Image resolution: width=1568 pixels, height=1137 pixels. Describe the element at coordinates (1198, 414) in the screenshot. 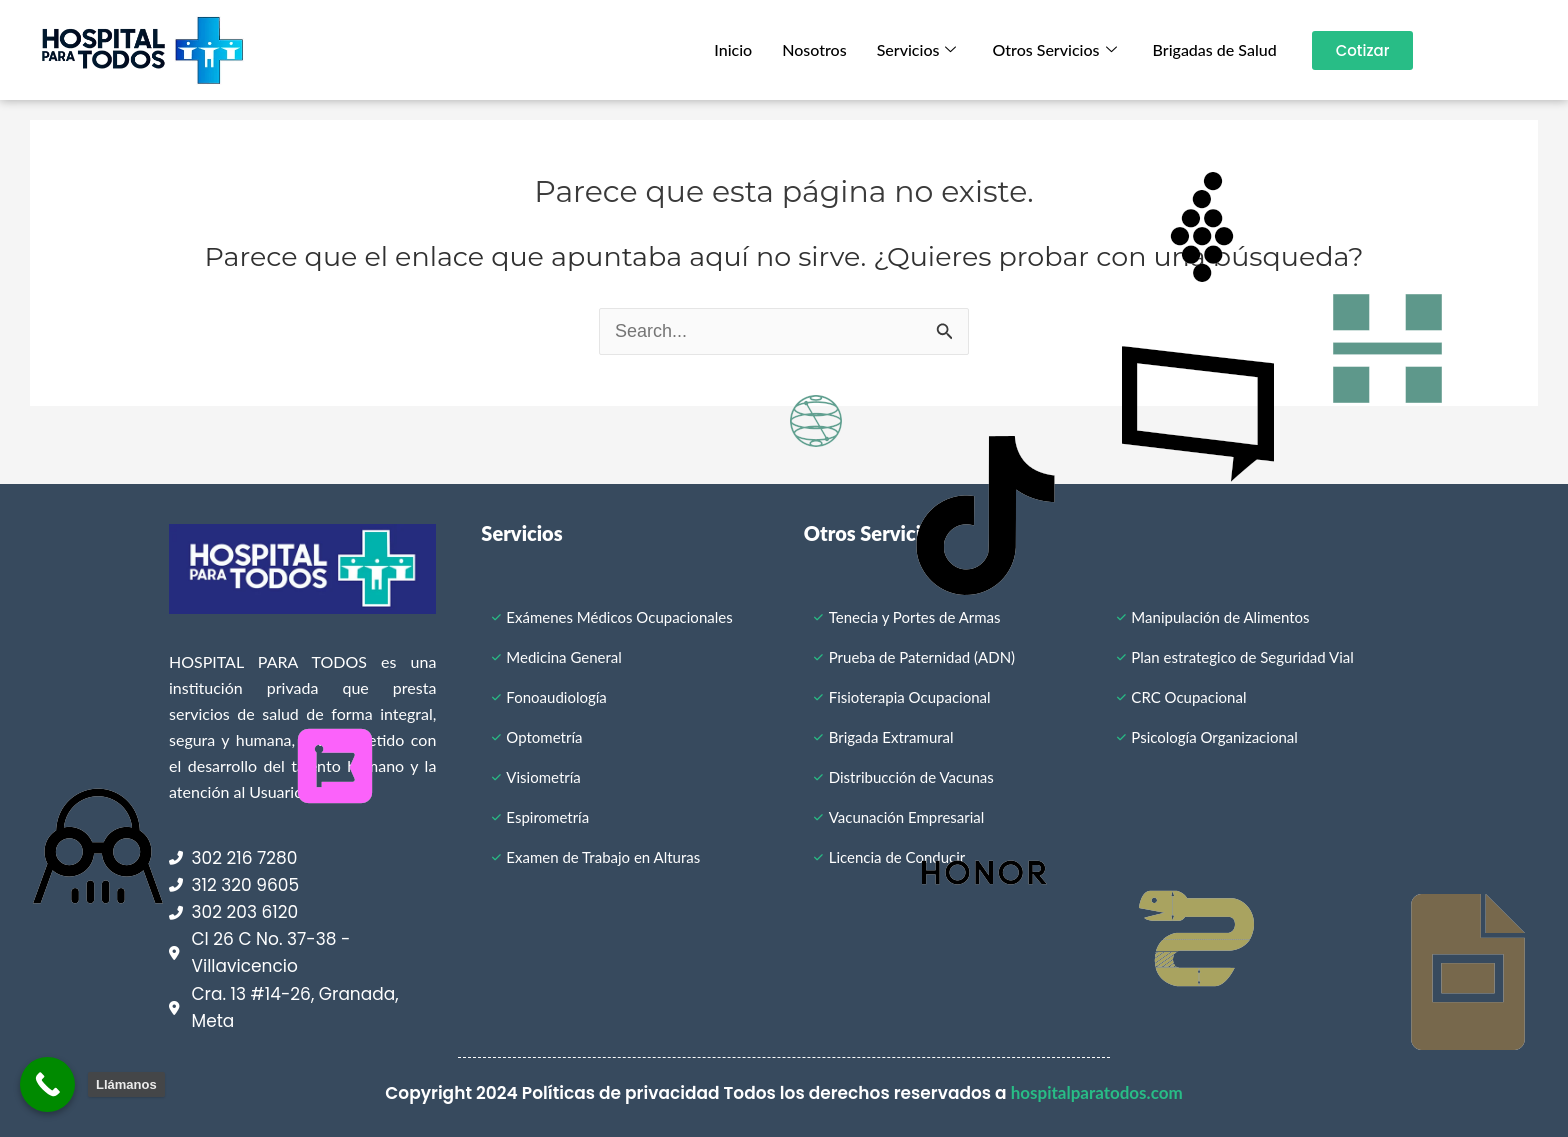

I see `open XSplit broadcasting software` at that location.